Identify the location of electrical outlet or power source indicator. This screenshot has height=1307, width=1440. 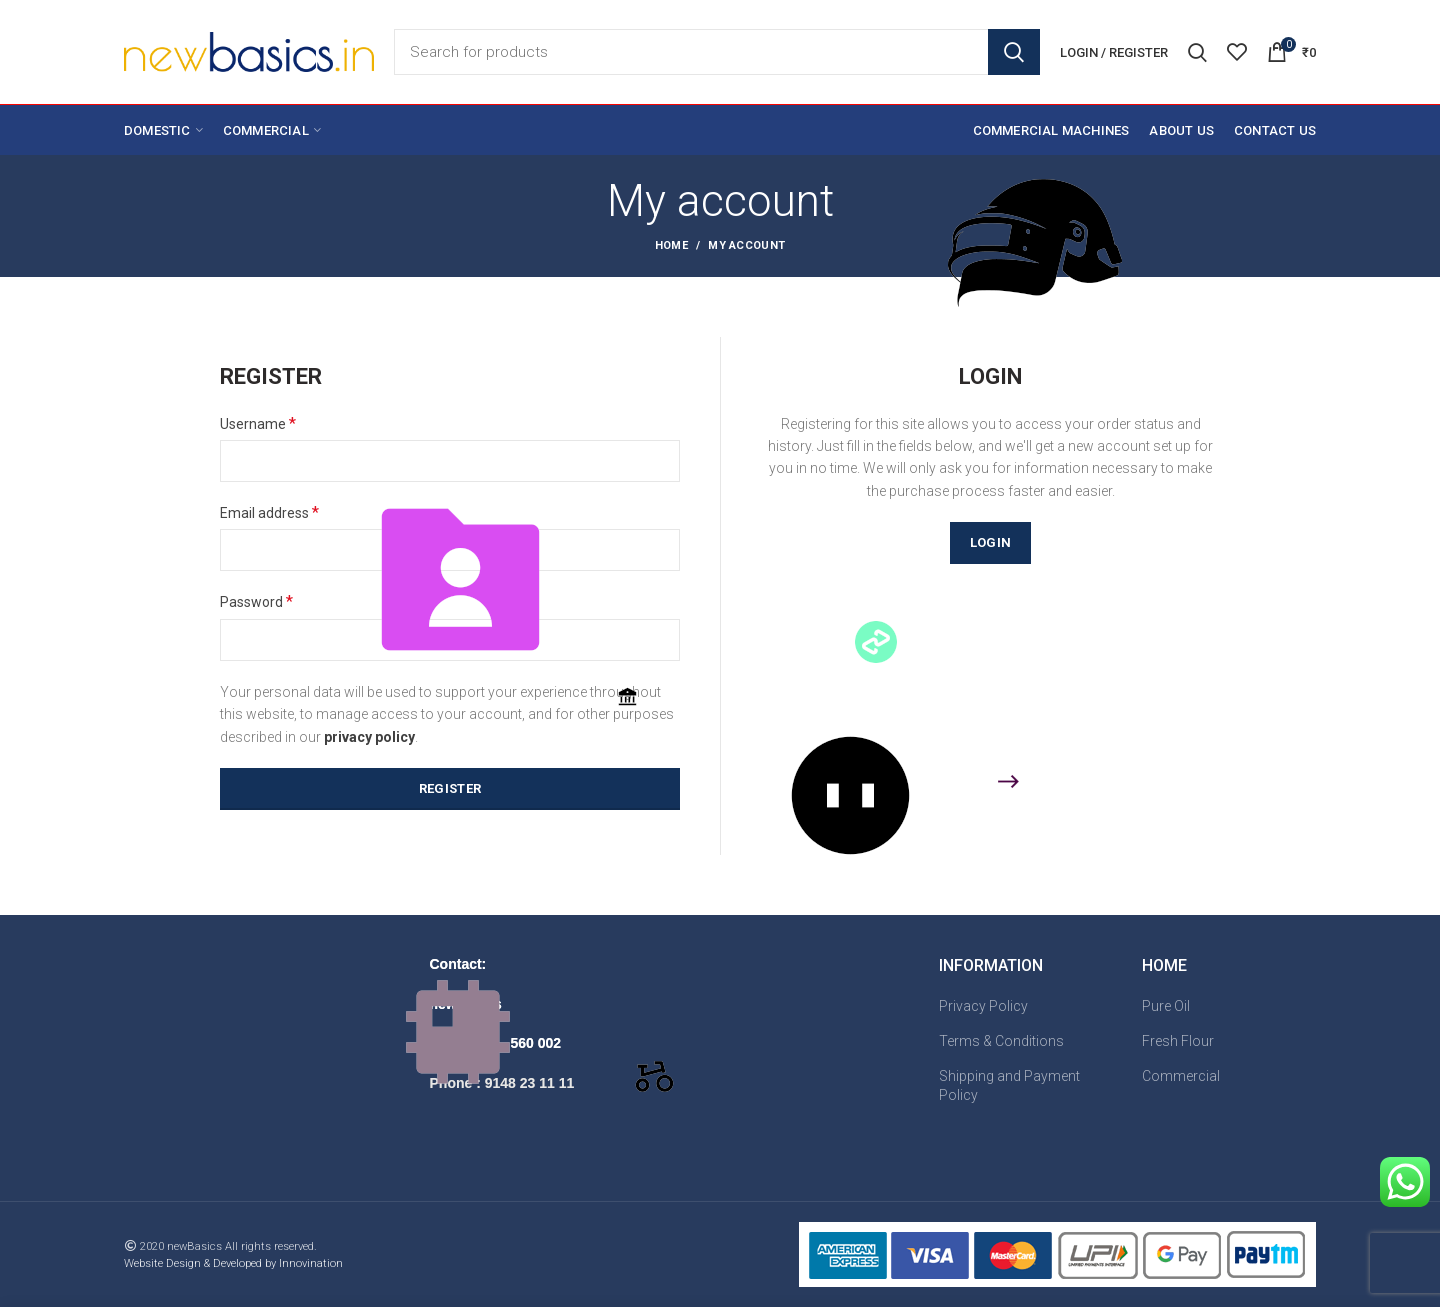
(850, 795).